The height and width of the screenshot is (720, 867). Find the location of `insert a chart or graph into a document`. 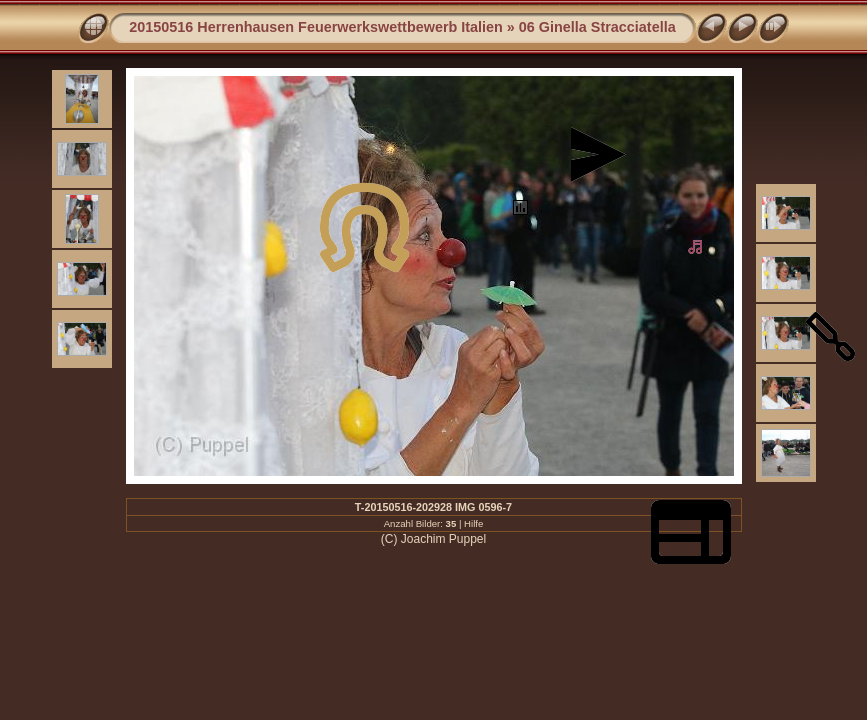

insert a chart or graph into a document is located at coordinates (520, 207).